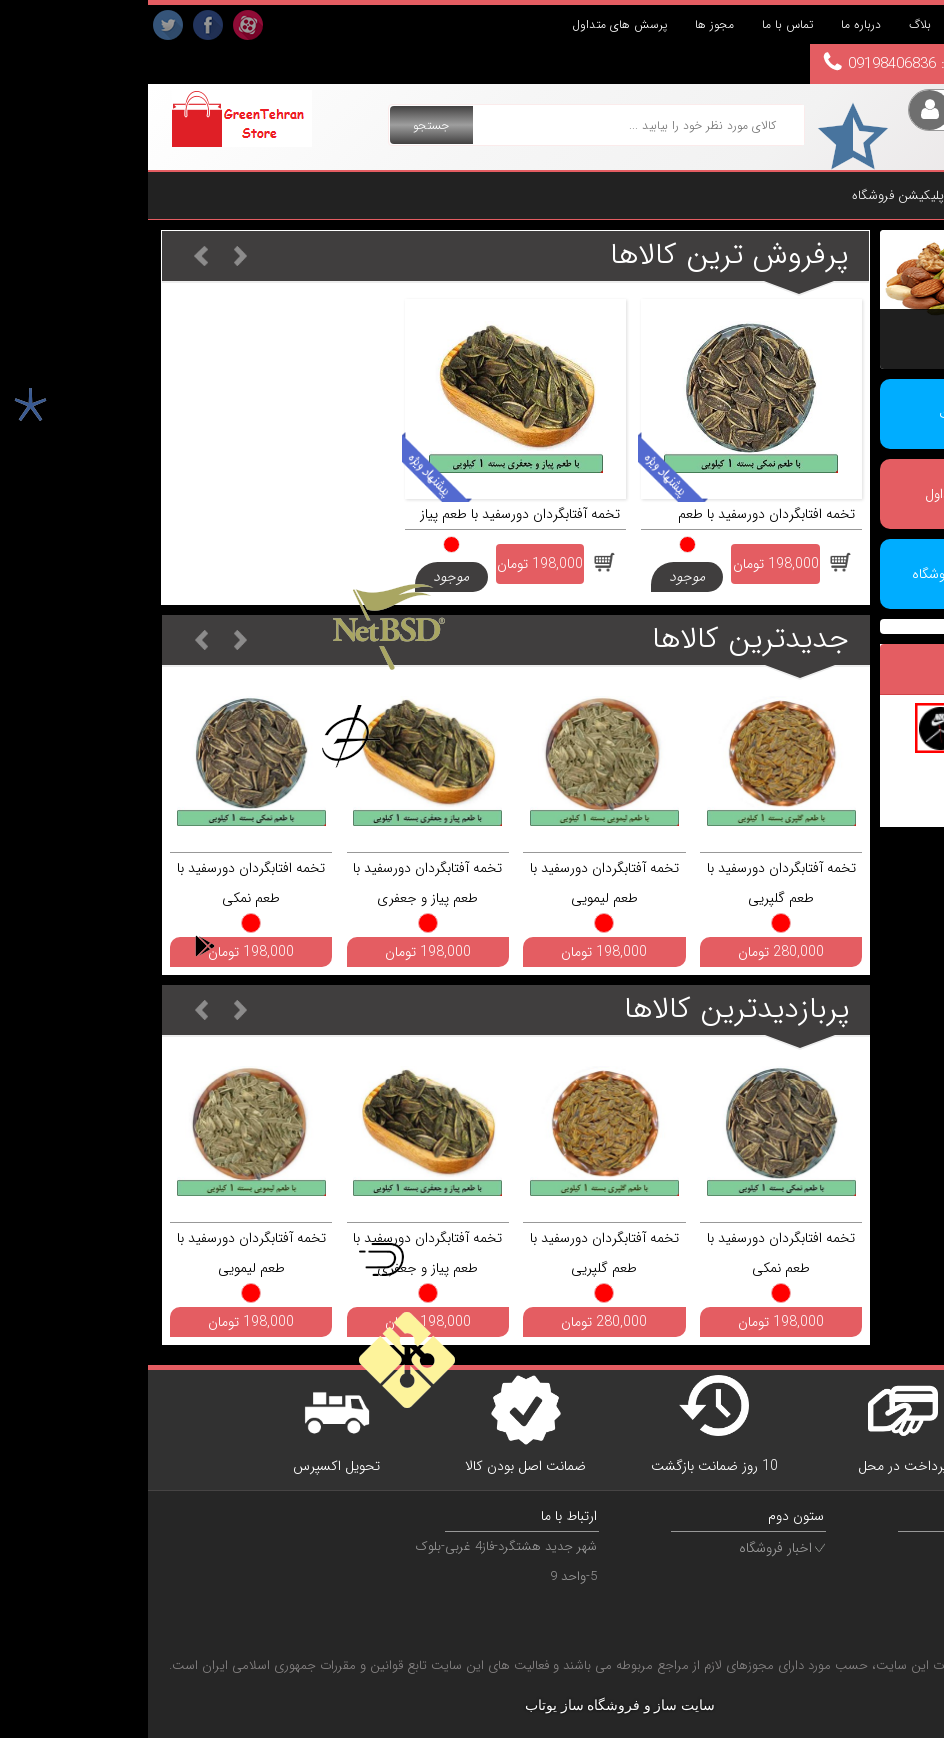  What do you see at coordinates (407, 1360) in the screenshot?
I see `open git for windows application` at bounding box center [407, 1360].